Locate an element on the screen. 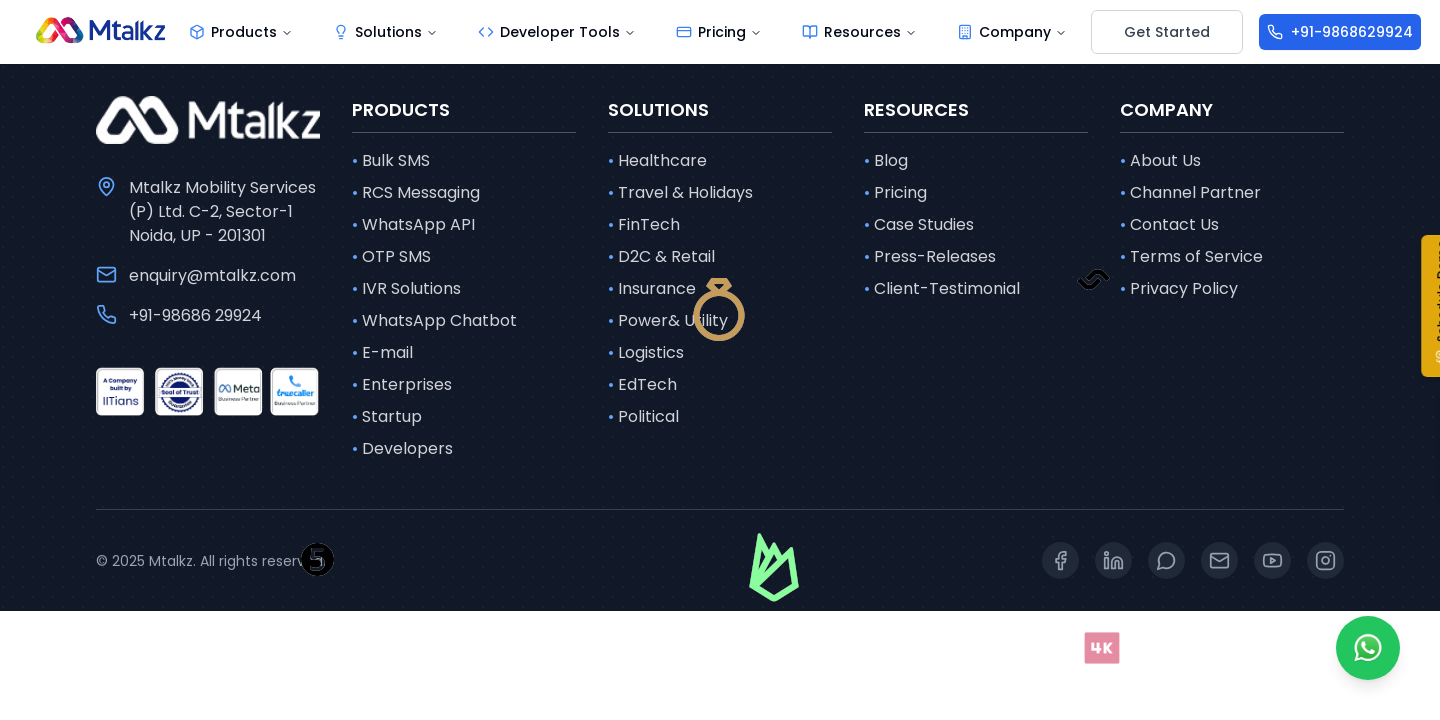 This screenshot has width=1440, height=720. JUnit 5 testing framework logo is located at coordinates (317, 559).